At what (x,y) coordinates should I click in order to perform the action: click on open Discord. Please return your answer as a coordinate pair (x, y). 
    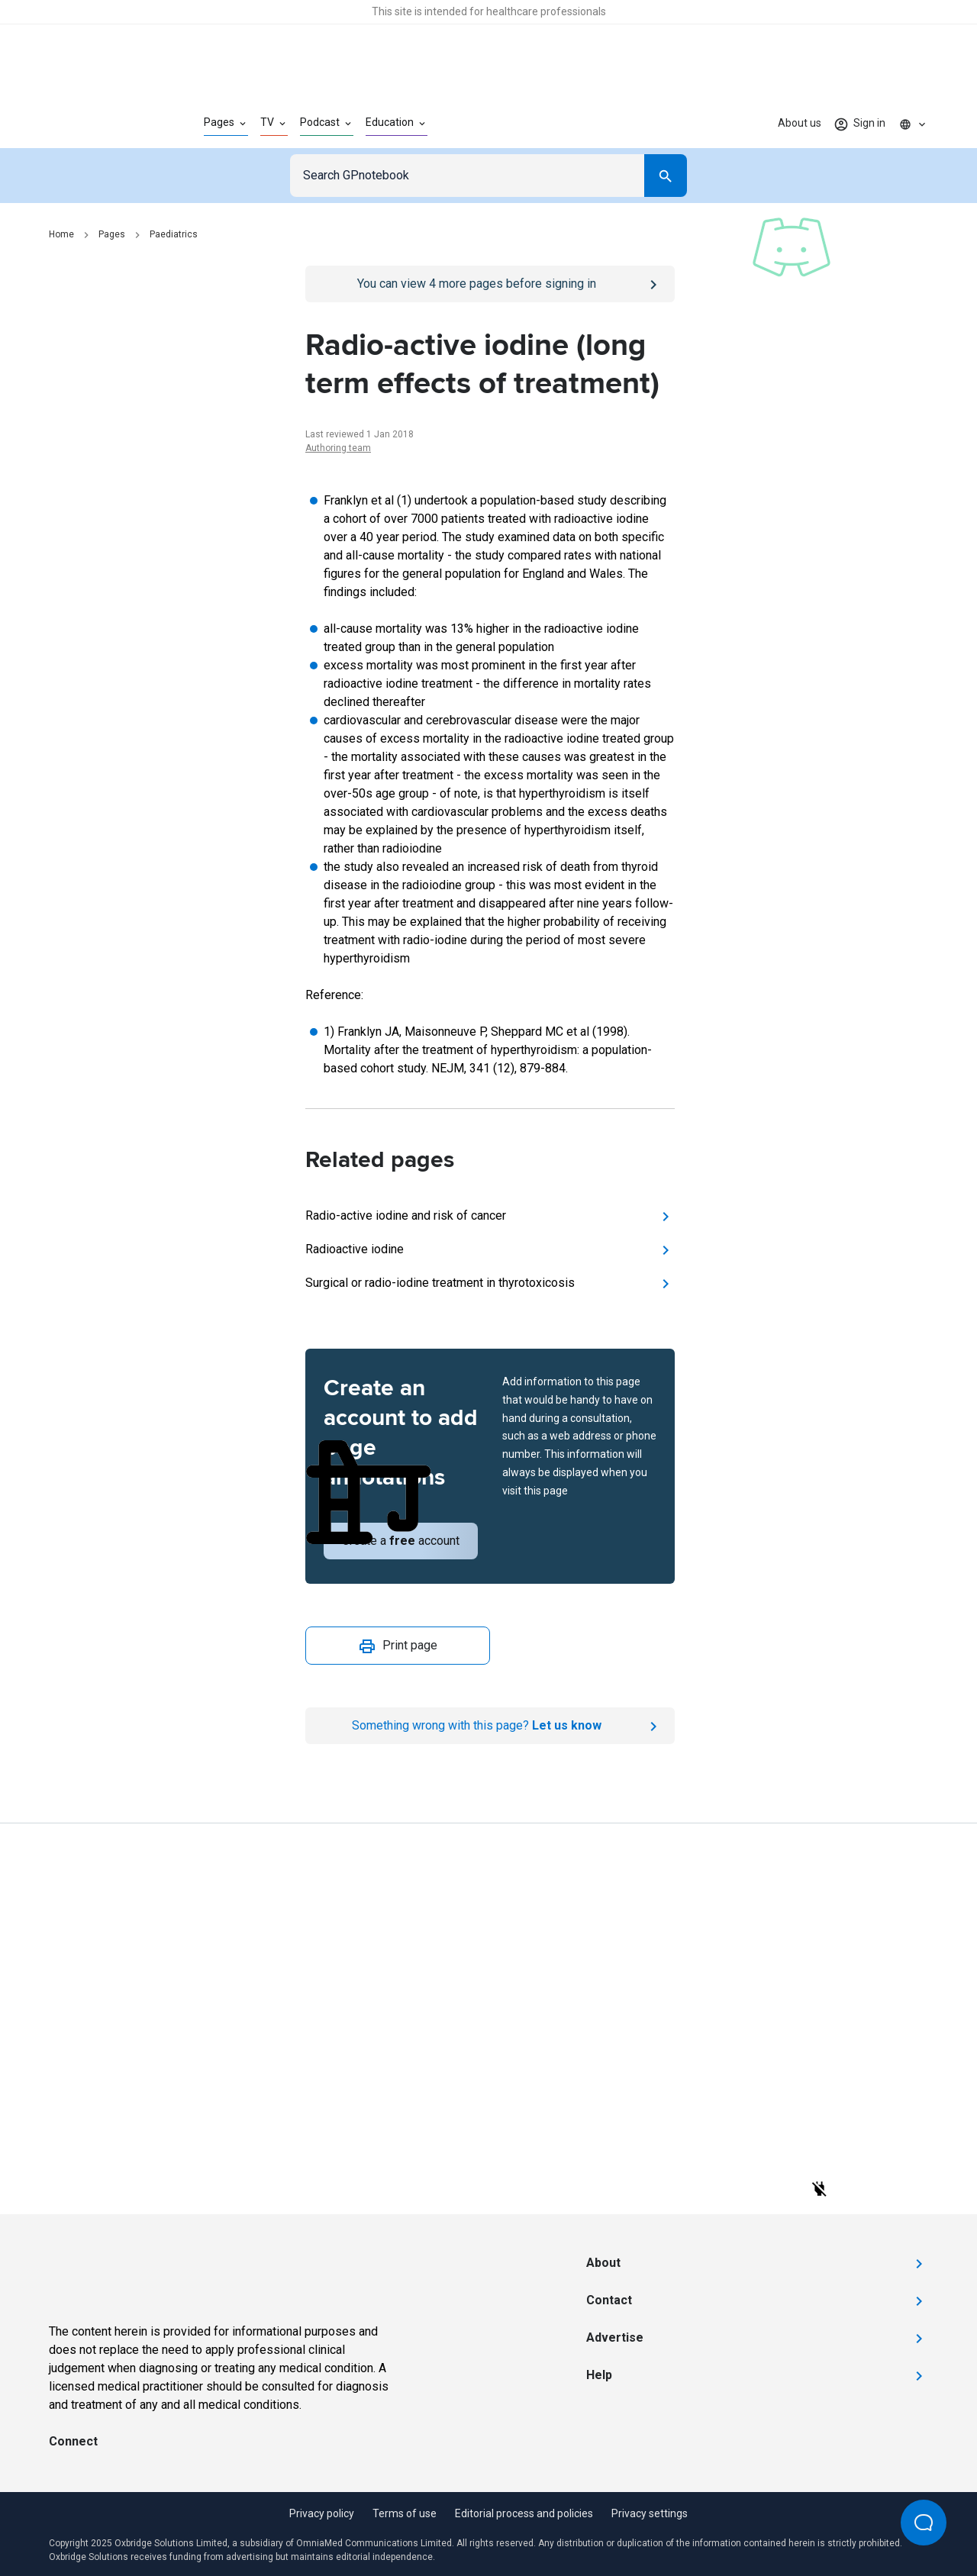
    Looking at the image, I should click on (792, 246).